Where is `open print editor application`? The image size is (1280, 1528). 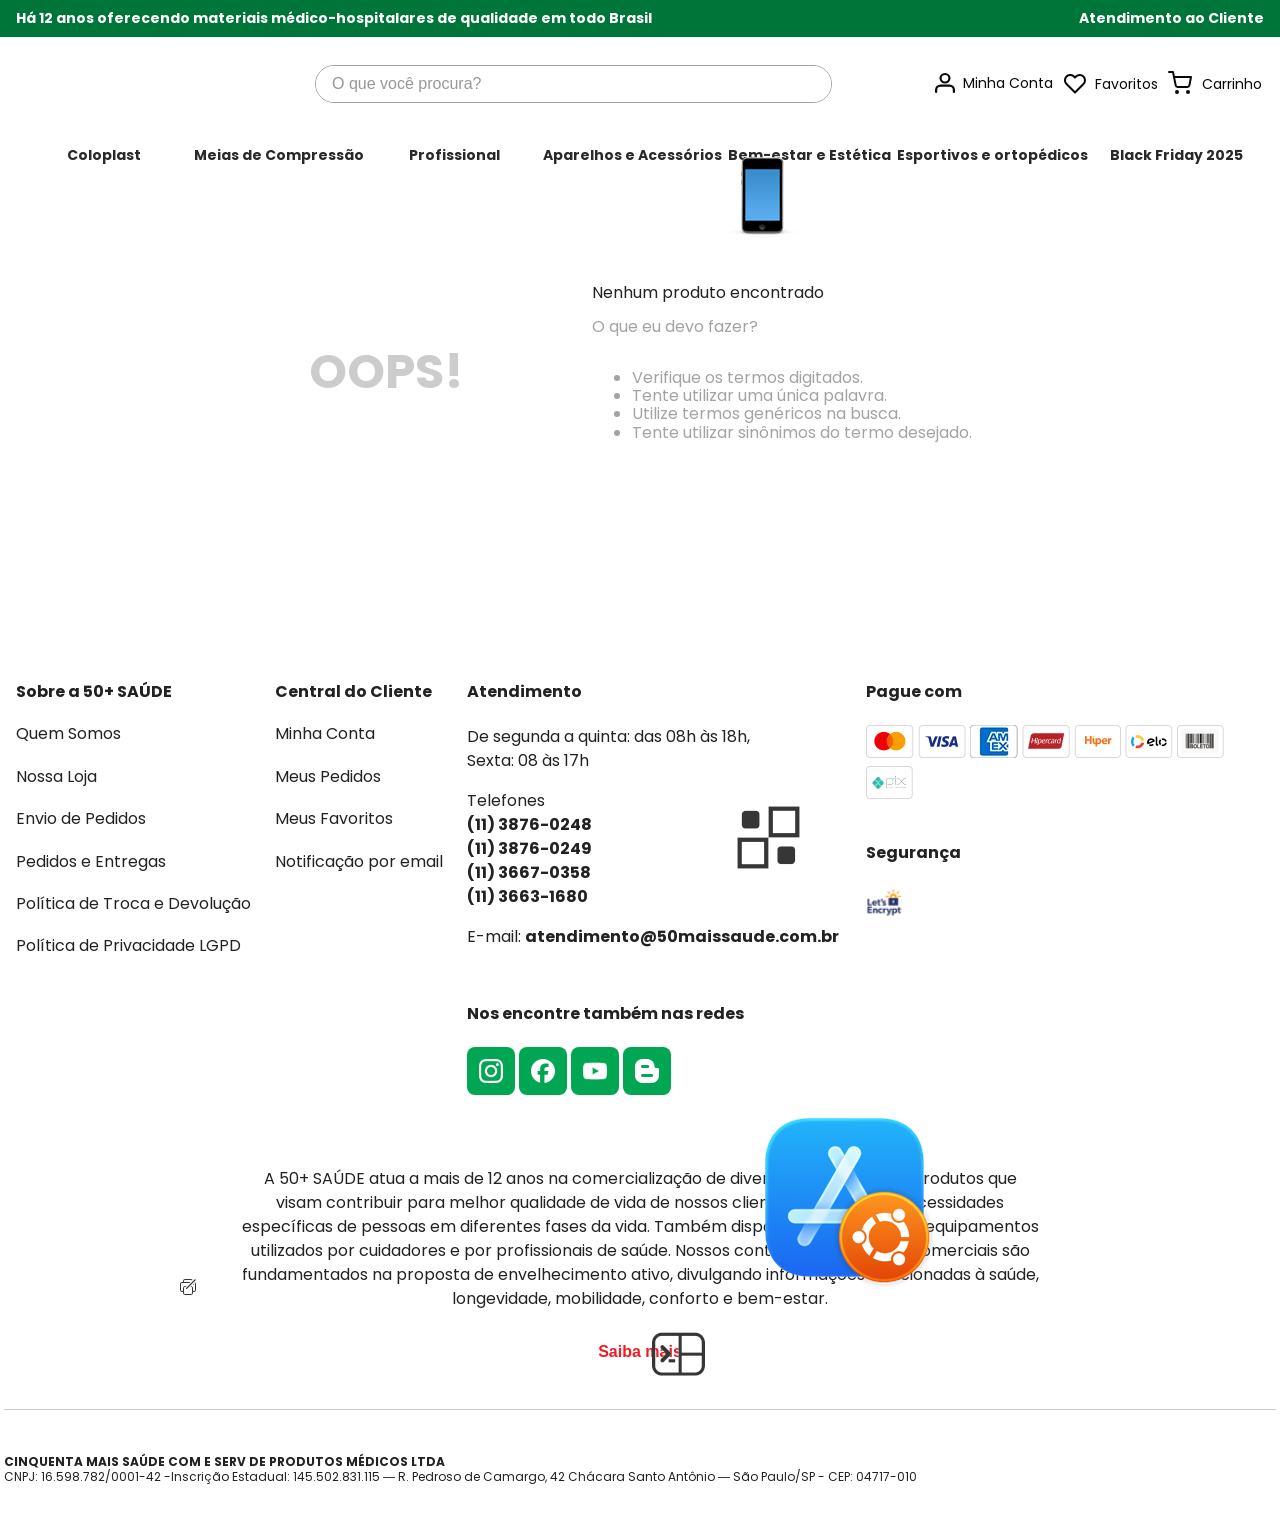 open print editor application is located at coordinates (188, 1287).